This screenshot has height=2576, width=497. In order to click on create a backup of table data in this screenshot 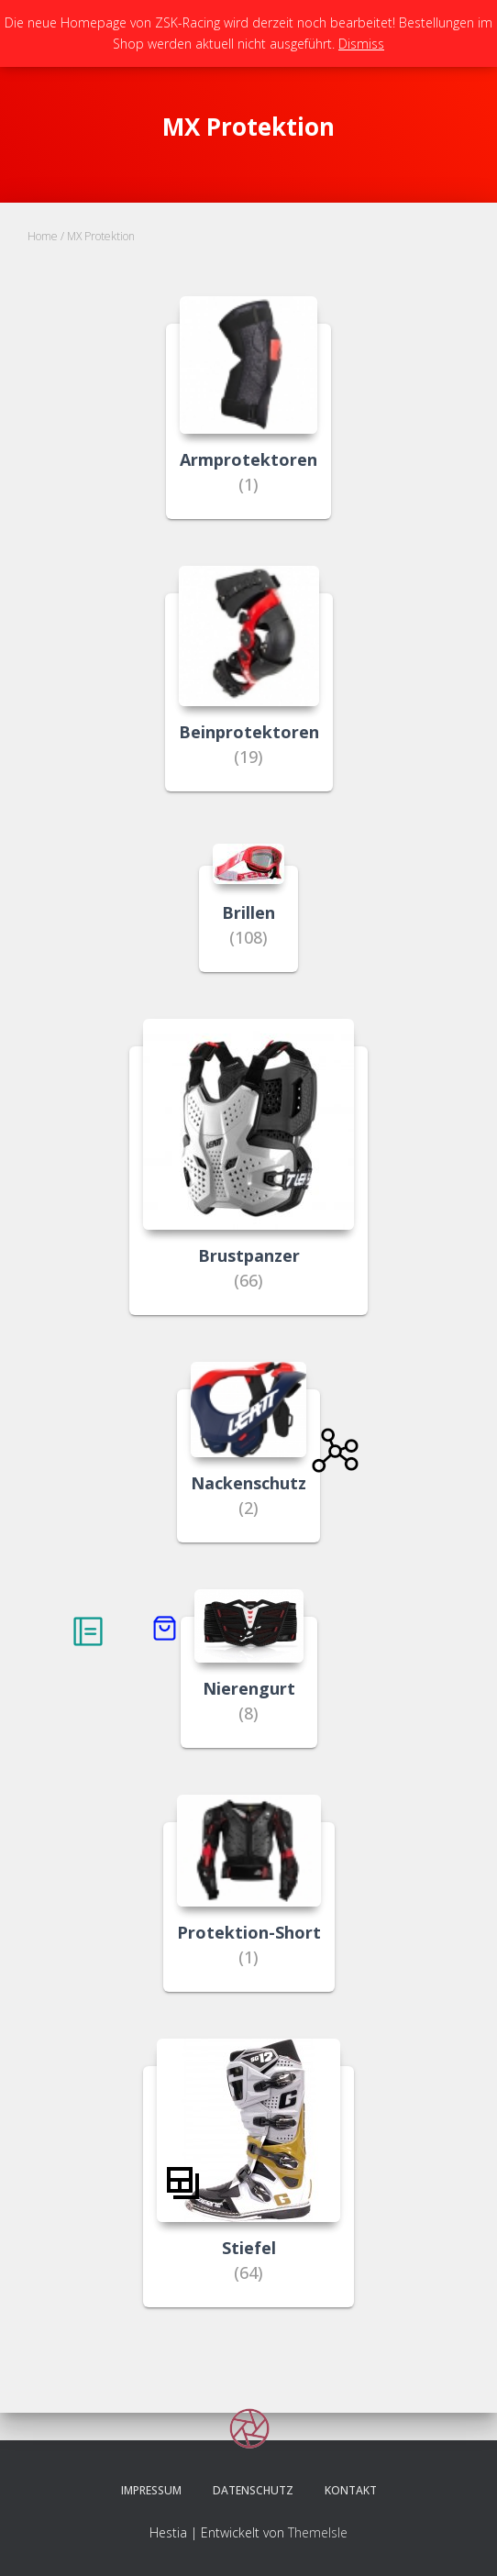, I will do `click(182, 2183)`.